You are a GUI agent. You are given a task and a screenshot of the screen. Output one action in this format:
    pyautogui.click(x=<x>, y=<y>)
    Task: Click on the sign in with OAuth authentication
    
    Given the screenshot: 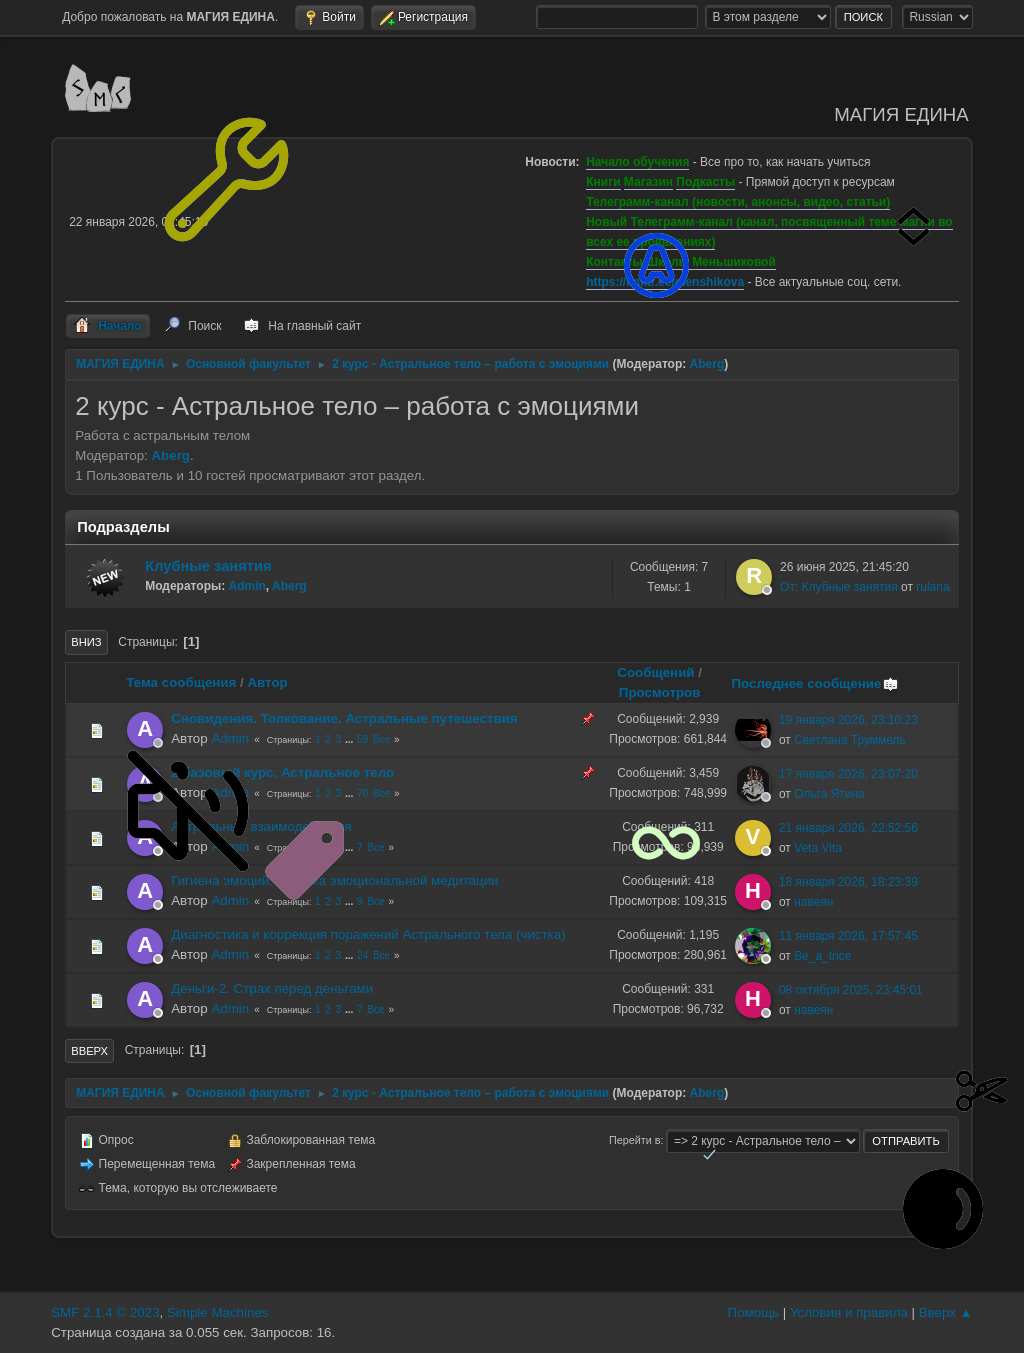 What is the action you would take?
    pyautogui.click(x=656, y=265)
    